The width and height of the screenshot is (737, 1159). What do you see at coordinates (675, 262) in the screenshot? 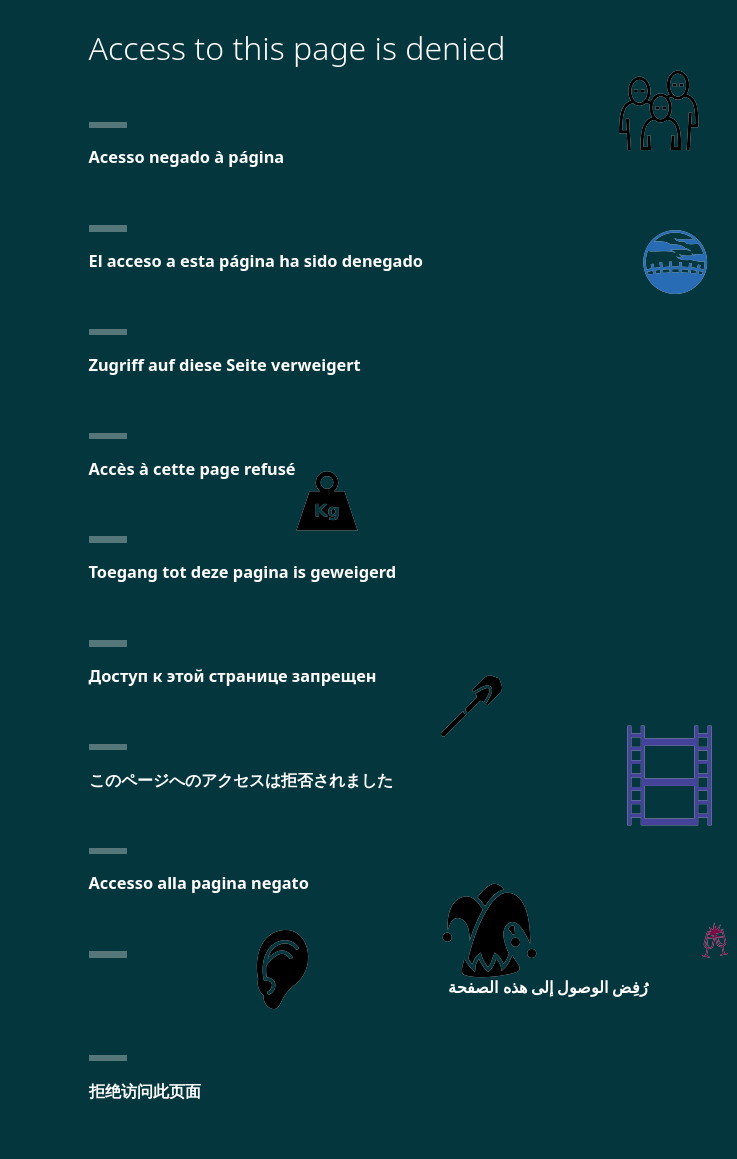
I see `access farm or agricultural settings` at bounding box center [675, 262].